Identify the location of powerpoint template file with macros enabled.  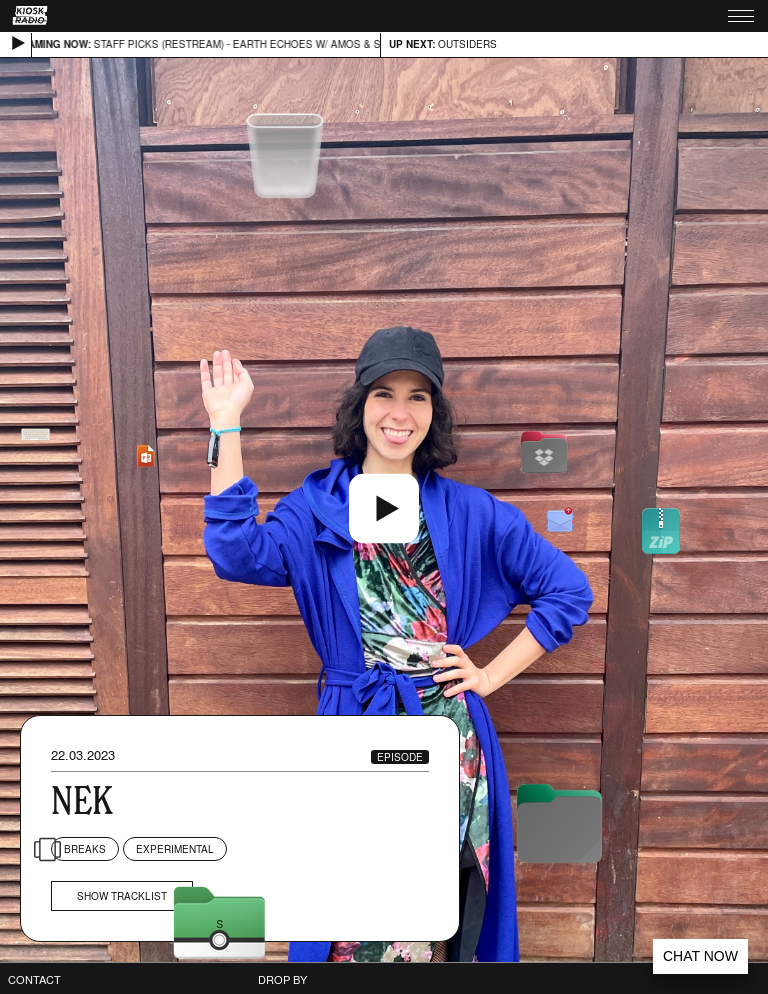
(146, 456).